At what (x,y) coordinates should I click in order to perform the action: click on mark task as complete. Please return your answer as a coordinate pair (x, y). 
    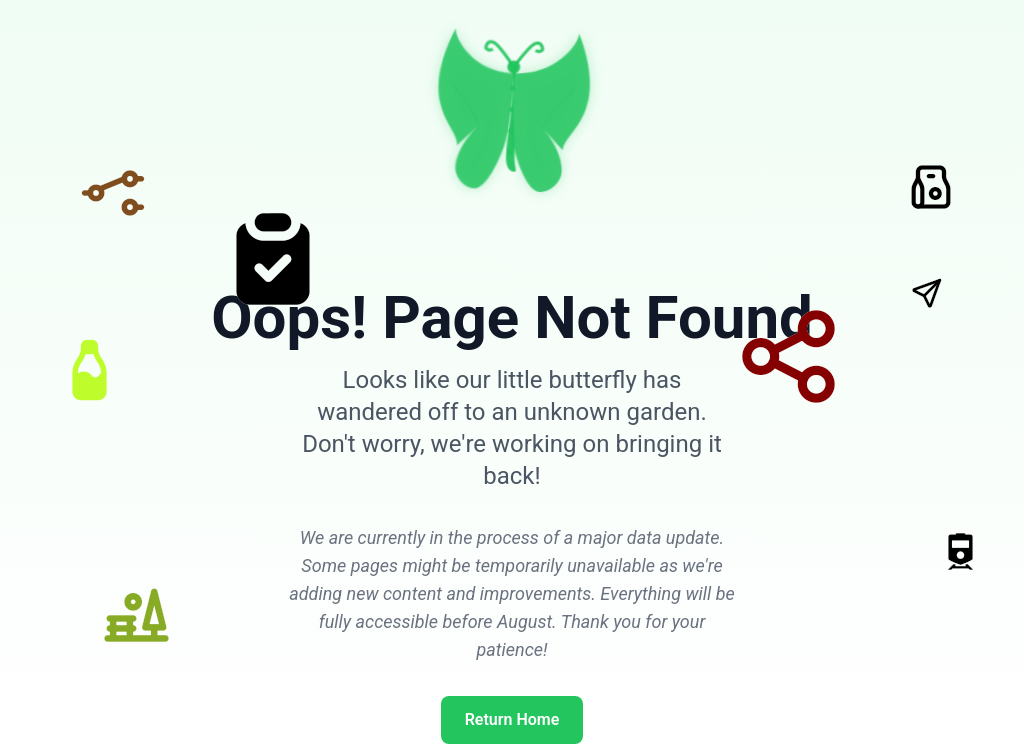
    Looking at the image, I should click on (273, 259).